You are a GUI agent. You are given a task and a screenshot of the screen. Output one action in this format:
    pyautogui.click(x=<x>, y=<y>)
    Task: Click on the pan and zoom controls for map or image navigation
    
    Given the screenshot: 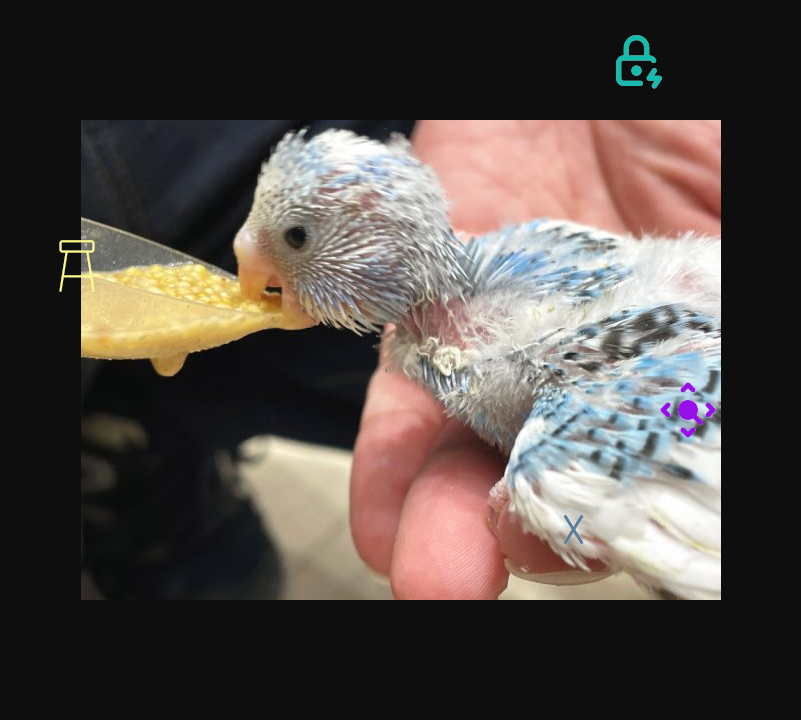 What is the action you would take?
    pyautogui.click(x=688, y=410)
    